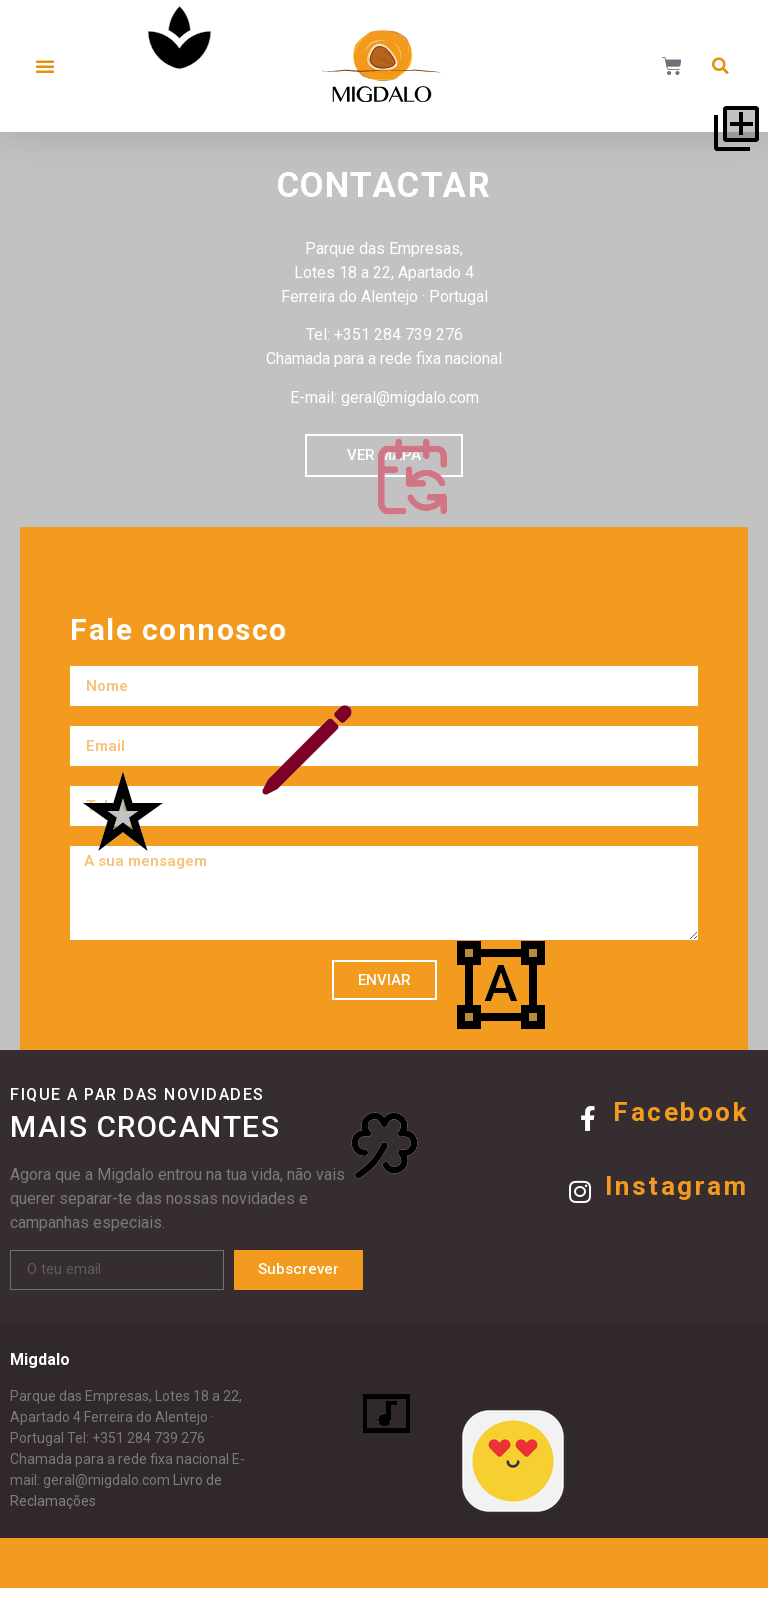 The height and width of the screenshot is (1610, 768). Describe the element at coordinates (501, 985) in the screenshot. I see `format or edit text box properties` at that location.